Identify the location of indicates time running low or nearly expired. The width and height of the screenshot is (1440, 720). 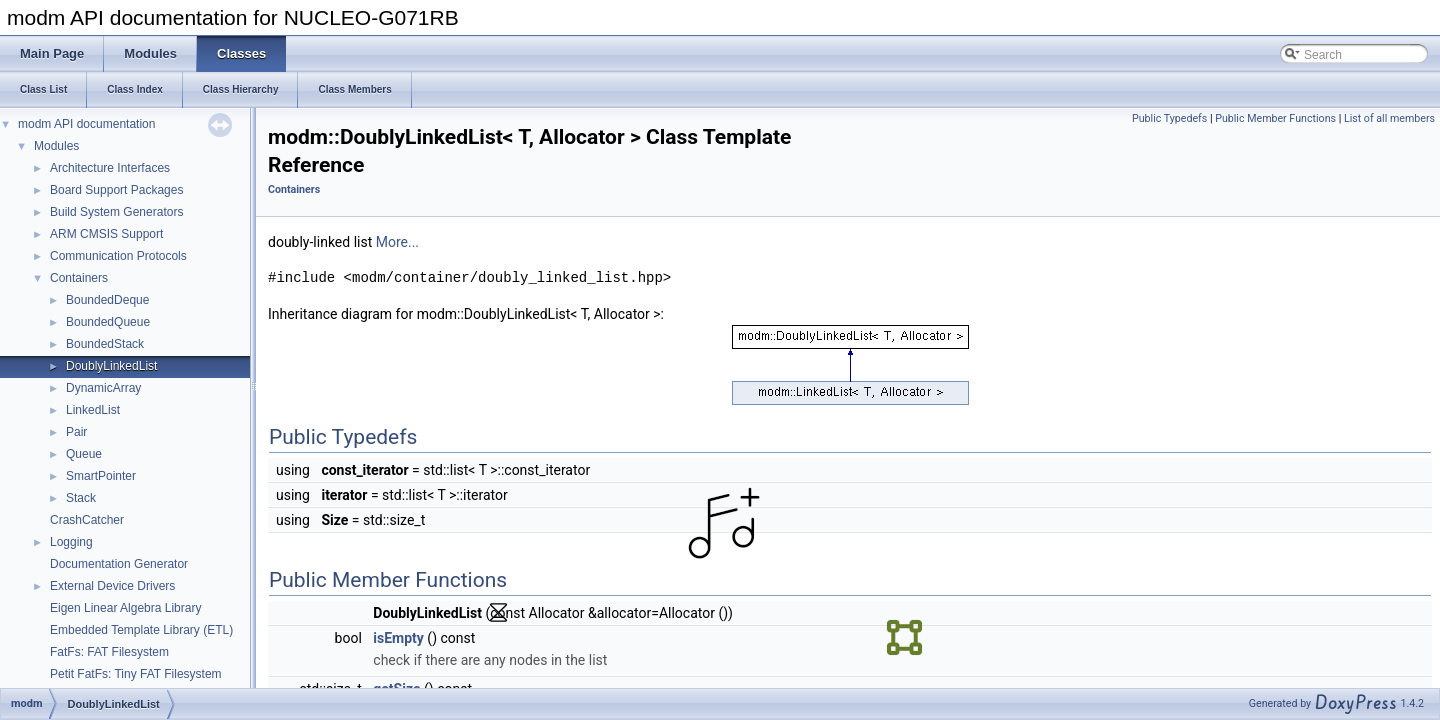
(498, 612).